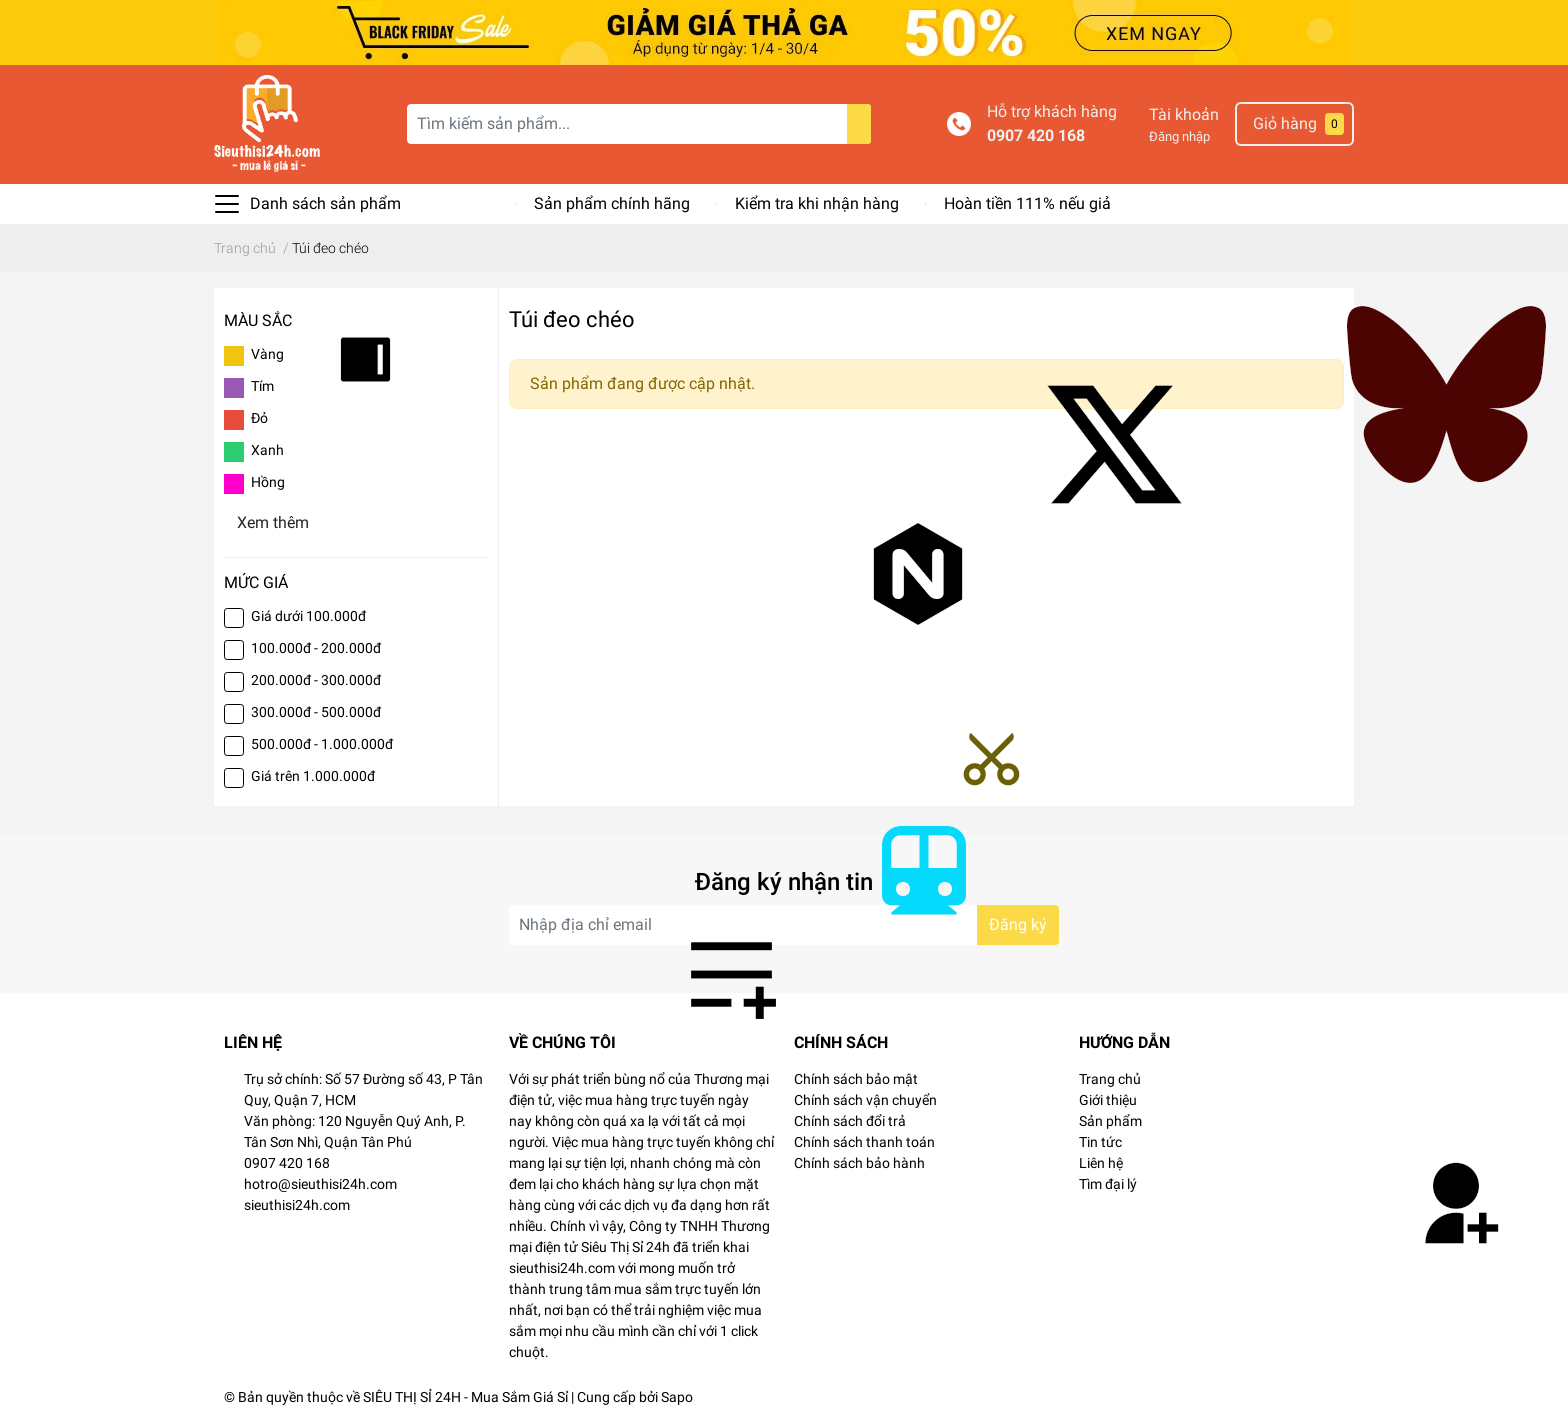  What do you see at coordinates (731, 974) in the screenshot?
I see `add to playlist` at bounding box center [731, 974].